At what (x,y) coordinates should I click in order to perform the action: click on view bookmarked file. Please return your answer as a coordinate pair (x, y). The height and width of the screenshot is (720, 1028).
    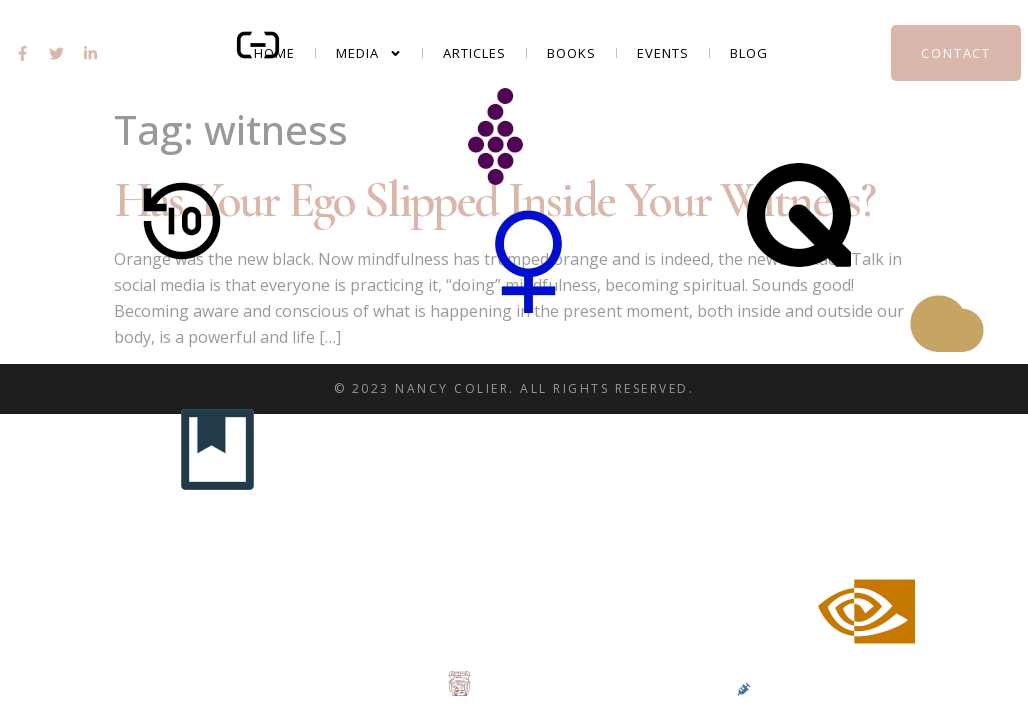
    Looking at the image, I should click on (217, 449).